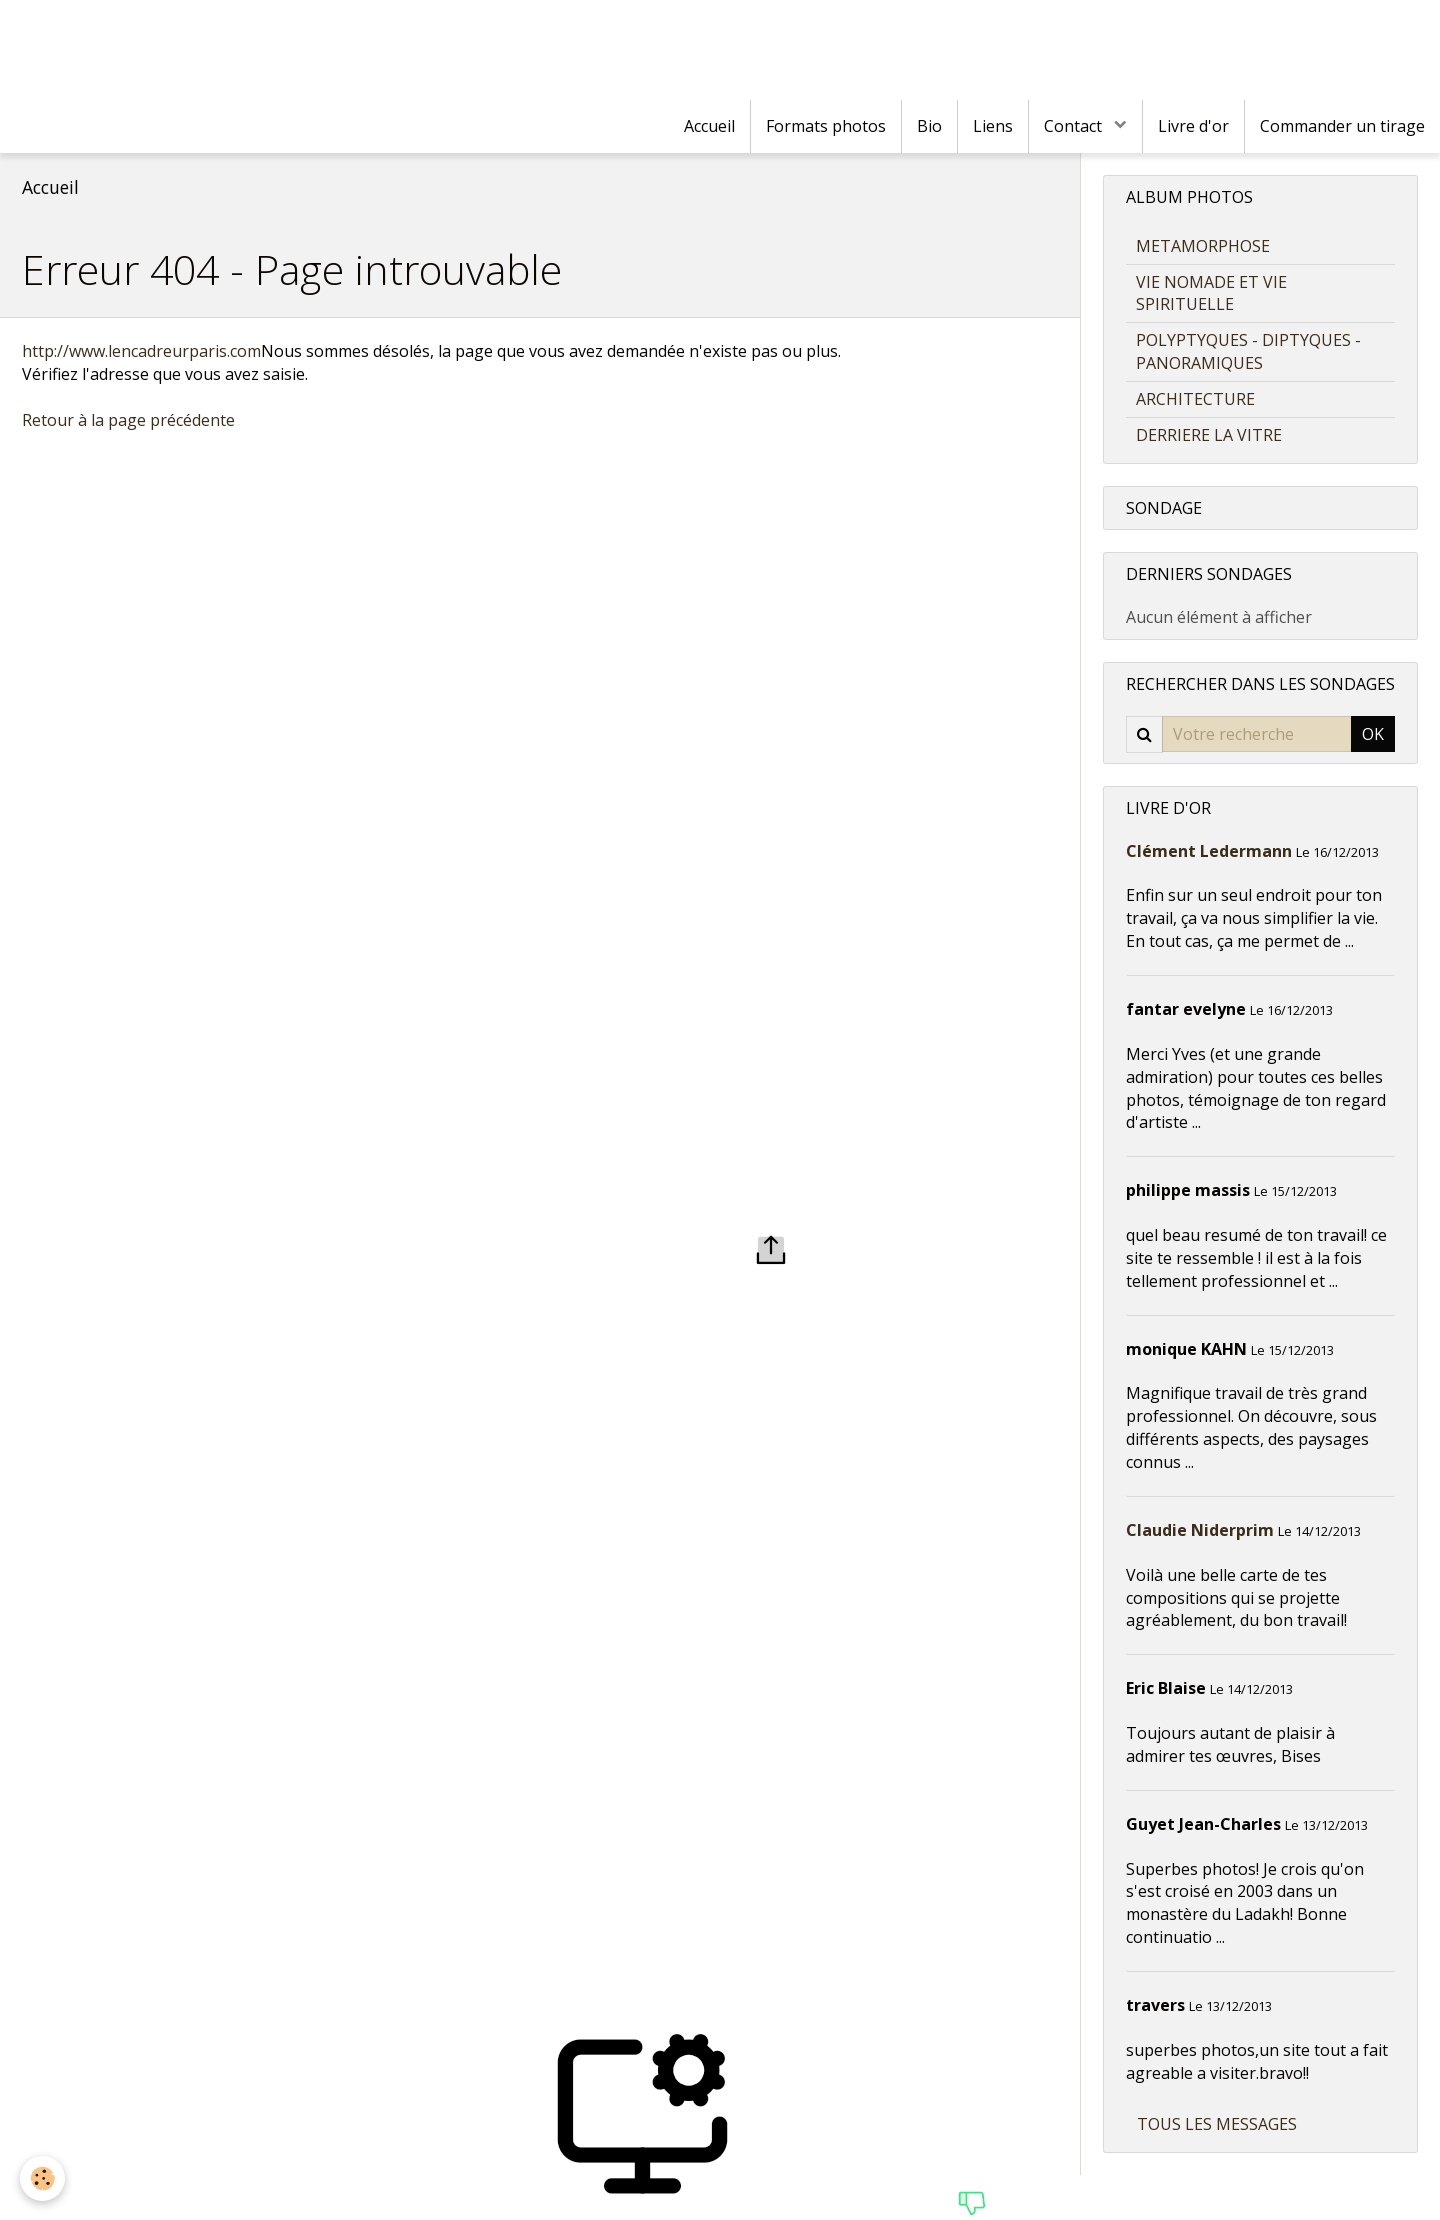  Describe the element at coordinates (771, 1251) in the screenshot. I see `upload a file or document` at that location.